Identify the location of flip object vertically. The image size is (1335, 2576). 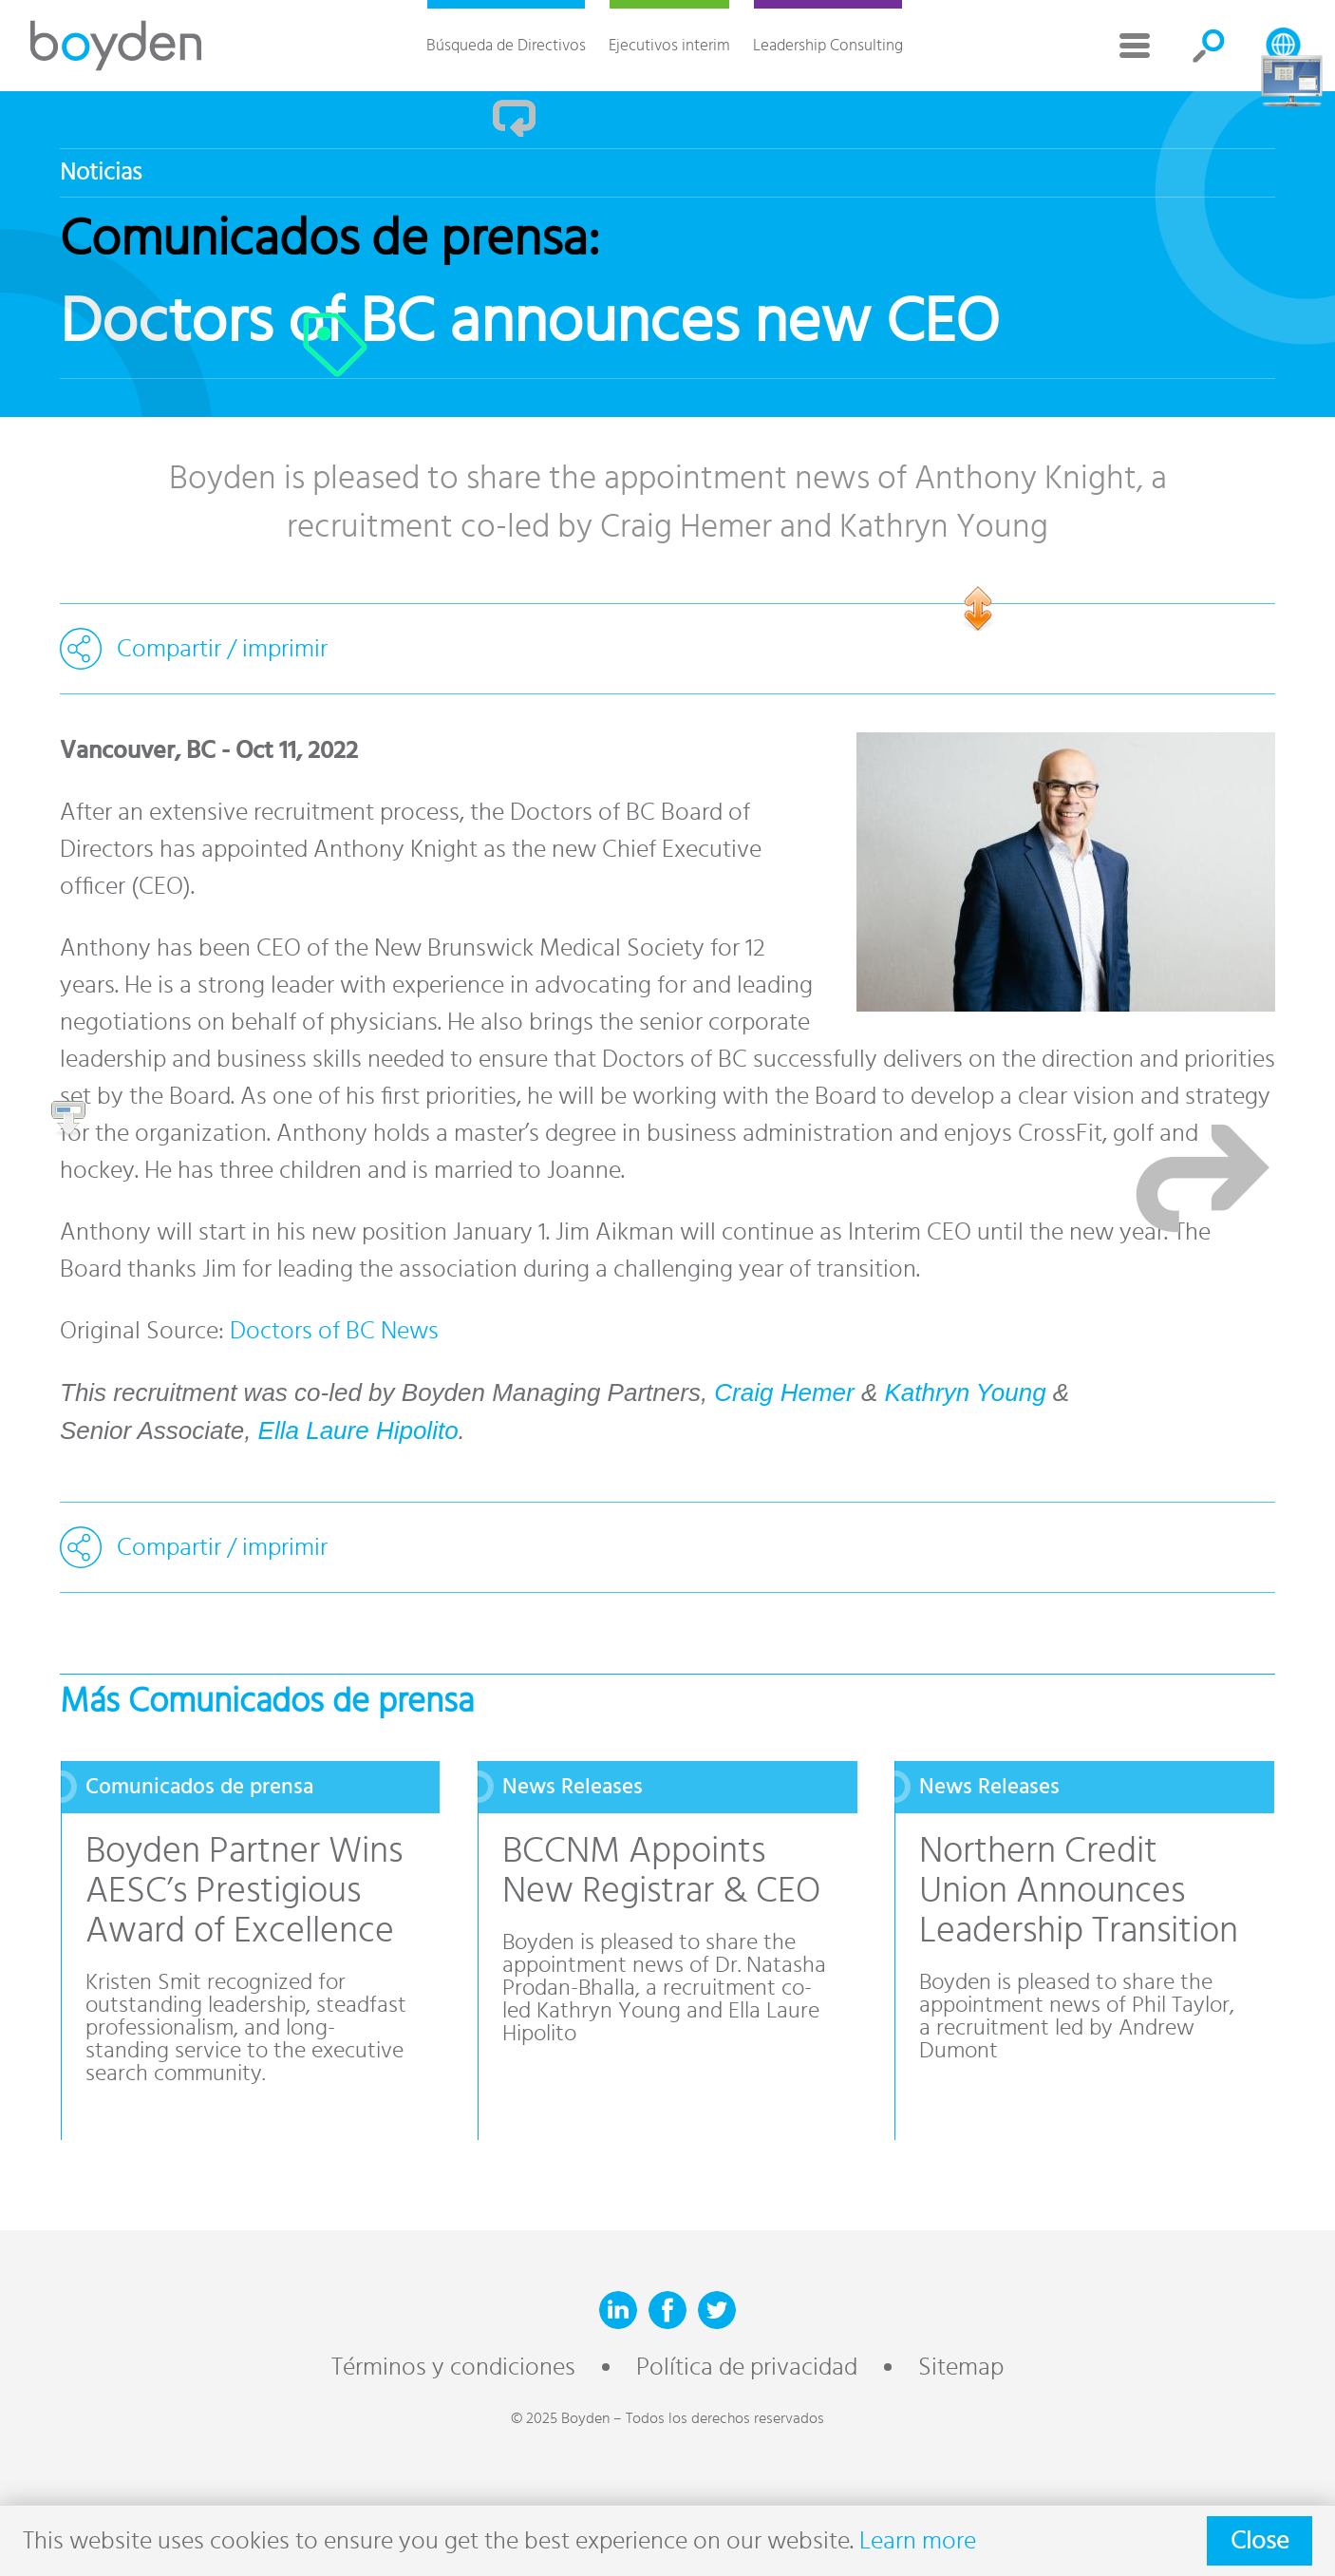
(978, 610).